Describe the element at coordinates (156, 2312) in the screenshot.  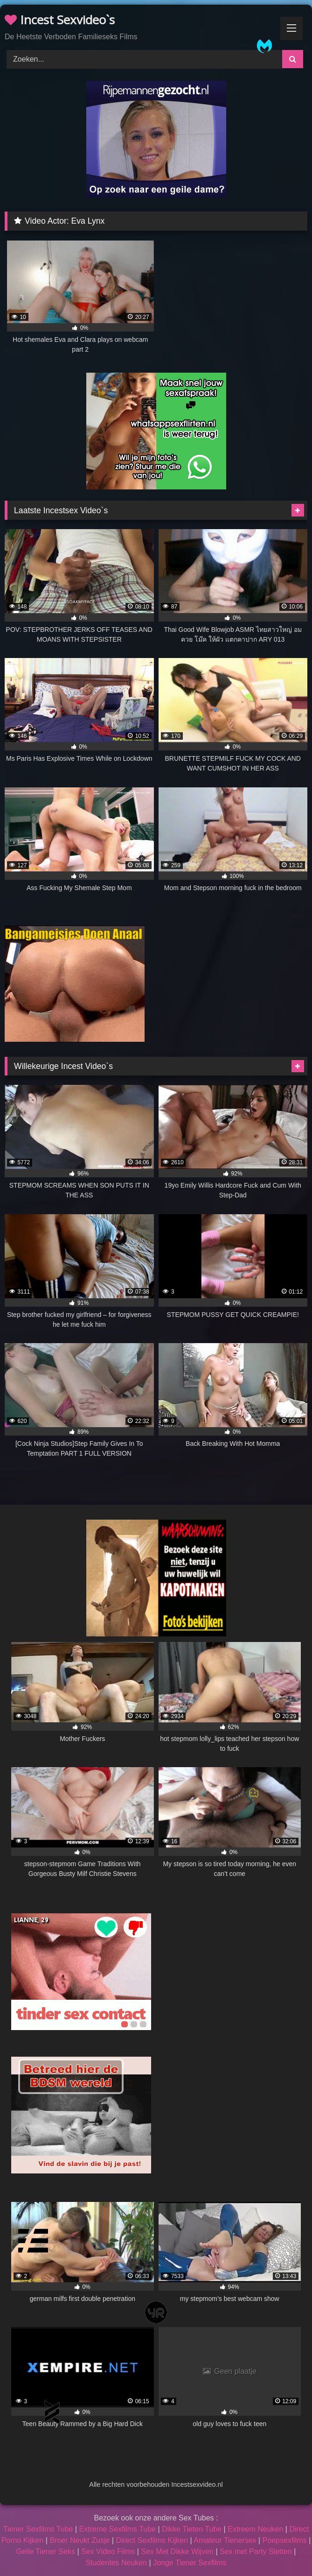
I see `open the Yr weather app` at that location.